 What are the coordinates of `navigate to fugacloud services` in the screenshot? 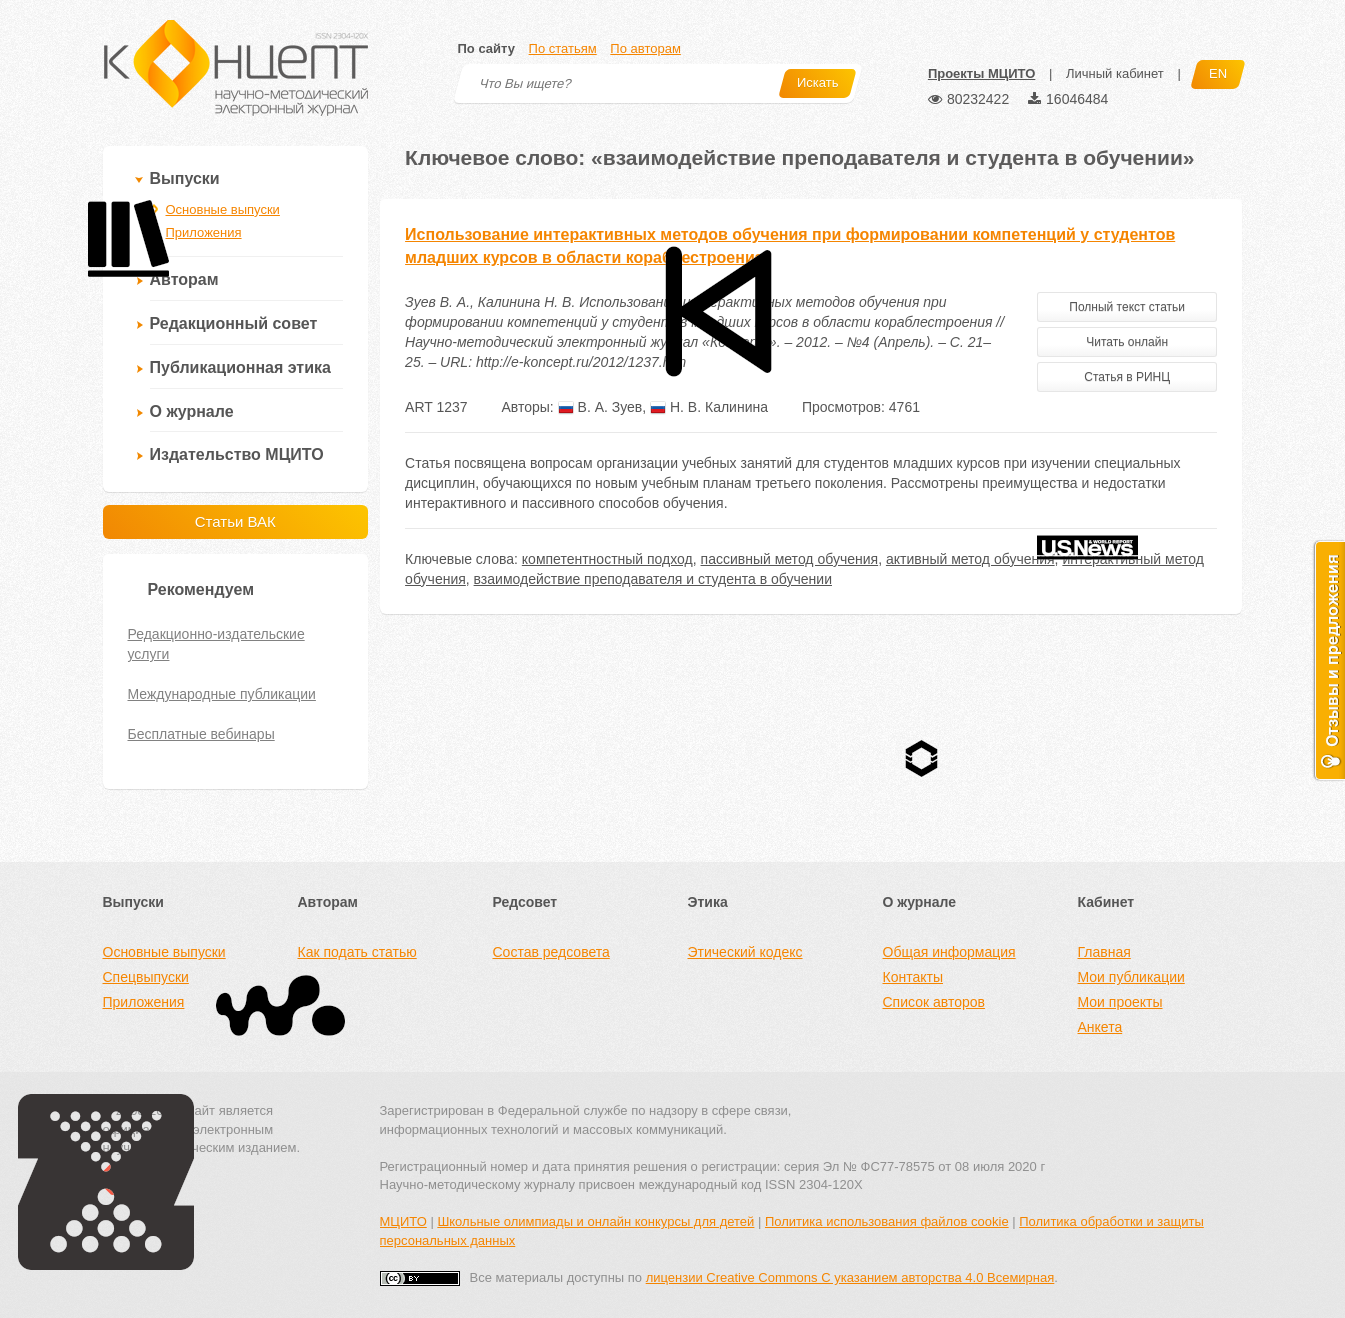 It's located at (921, 758).